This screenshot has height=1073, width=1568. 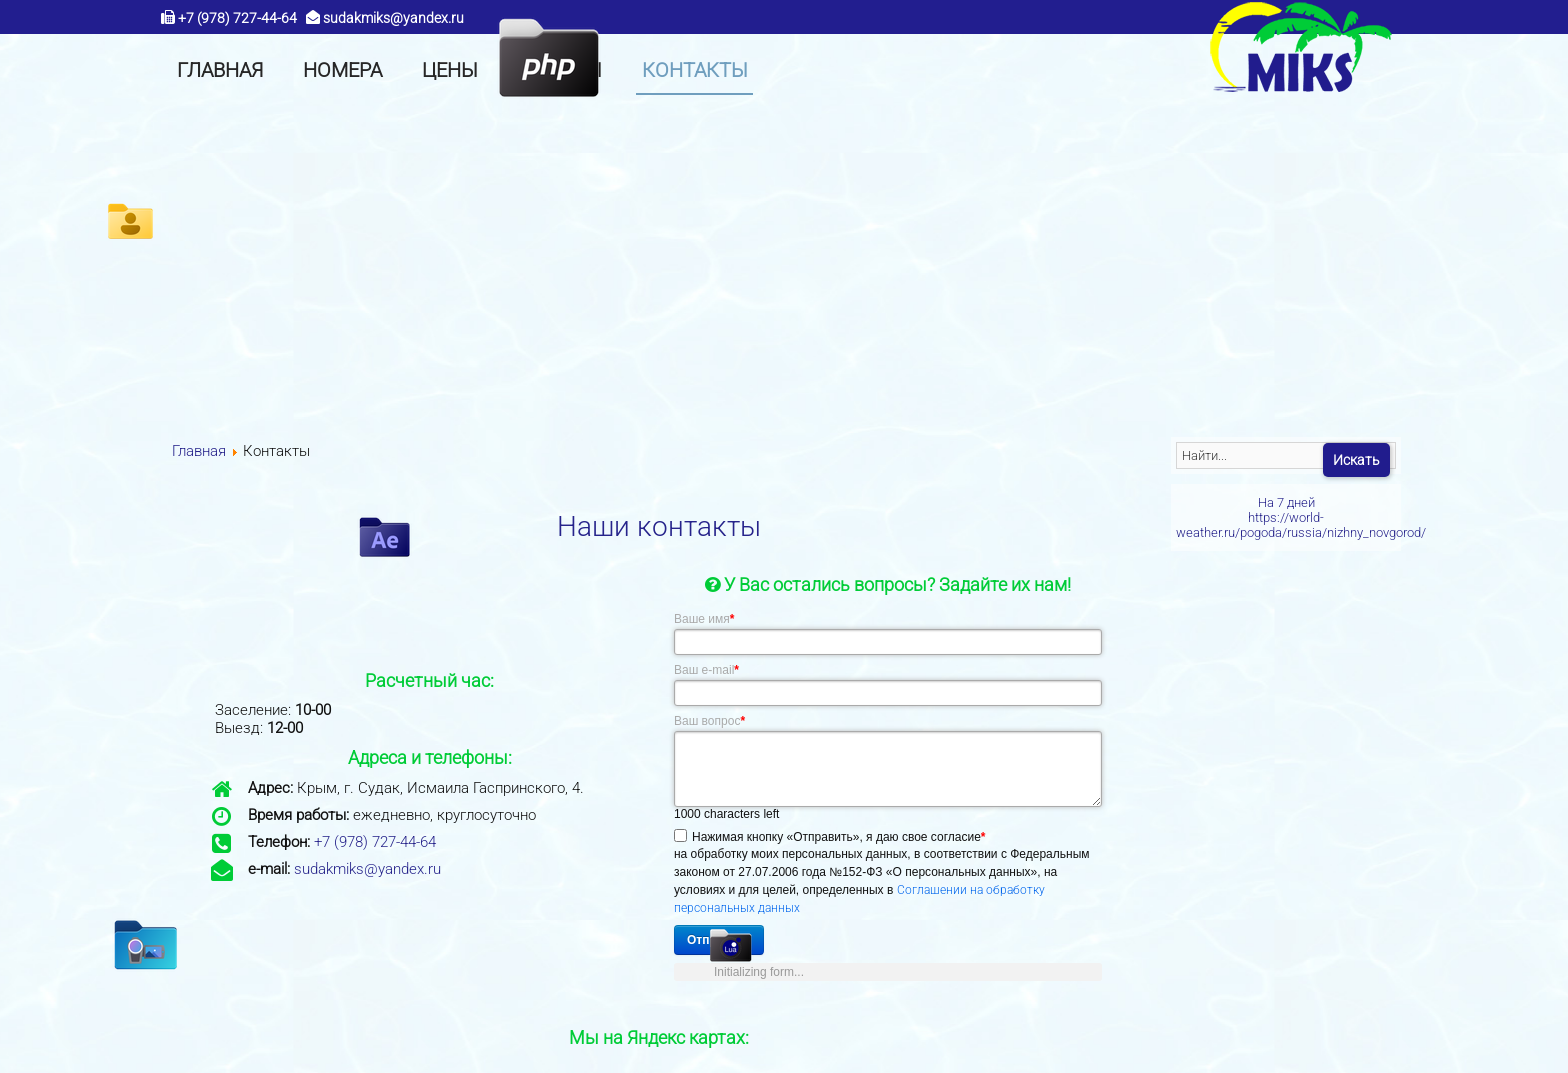 I want to click on folder containing Adobe After Effects project files, so click(x=384, y=538).